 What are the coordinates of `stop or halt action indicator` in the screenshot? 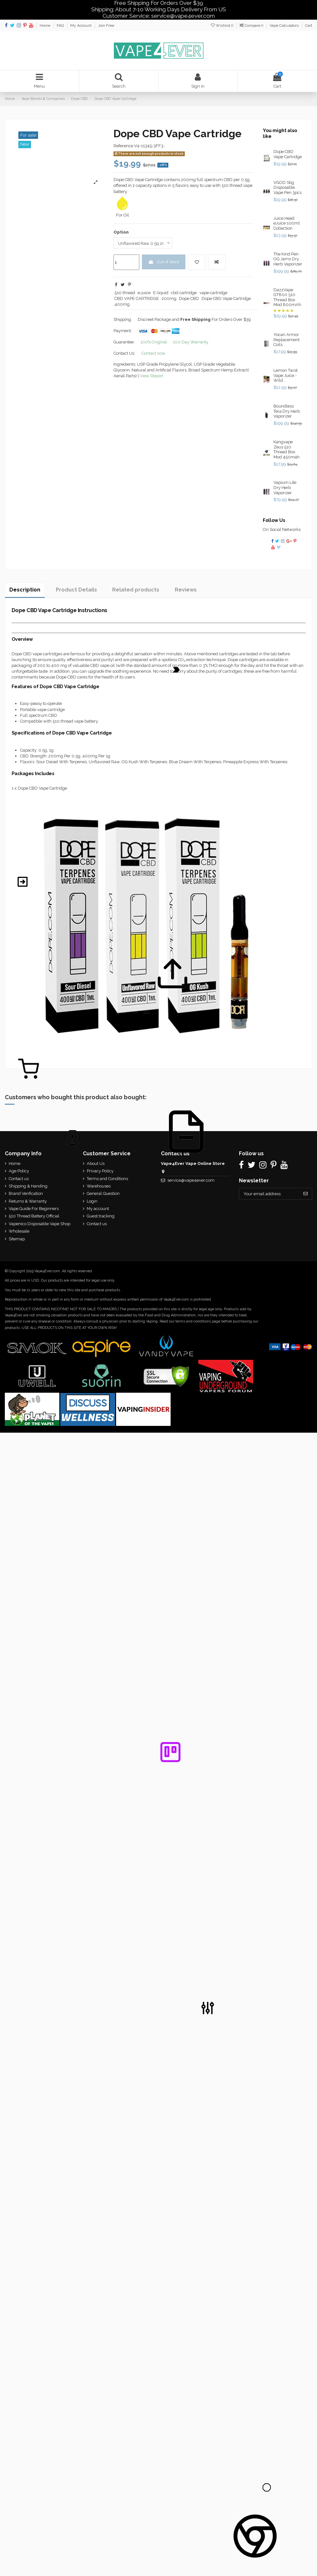 It's located at (267, 2487).